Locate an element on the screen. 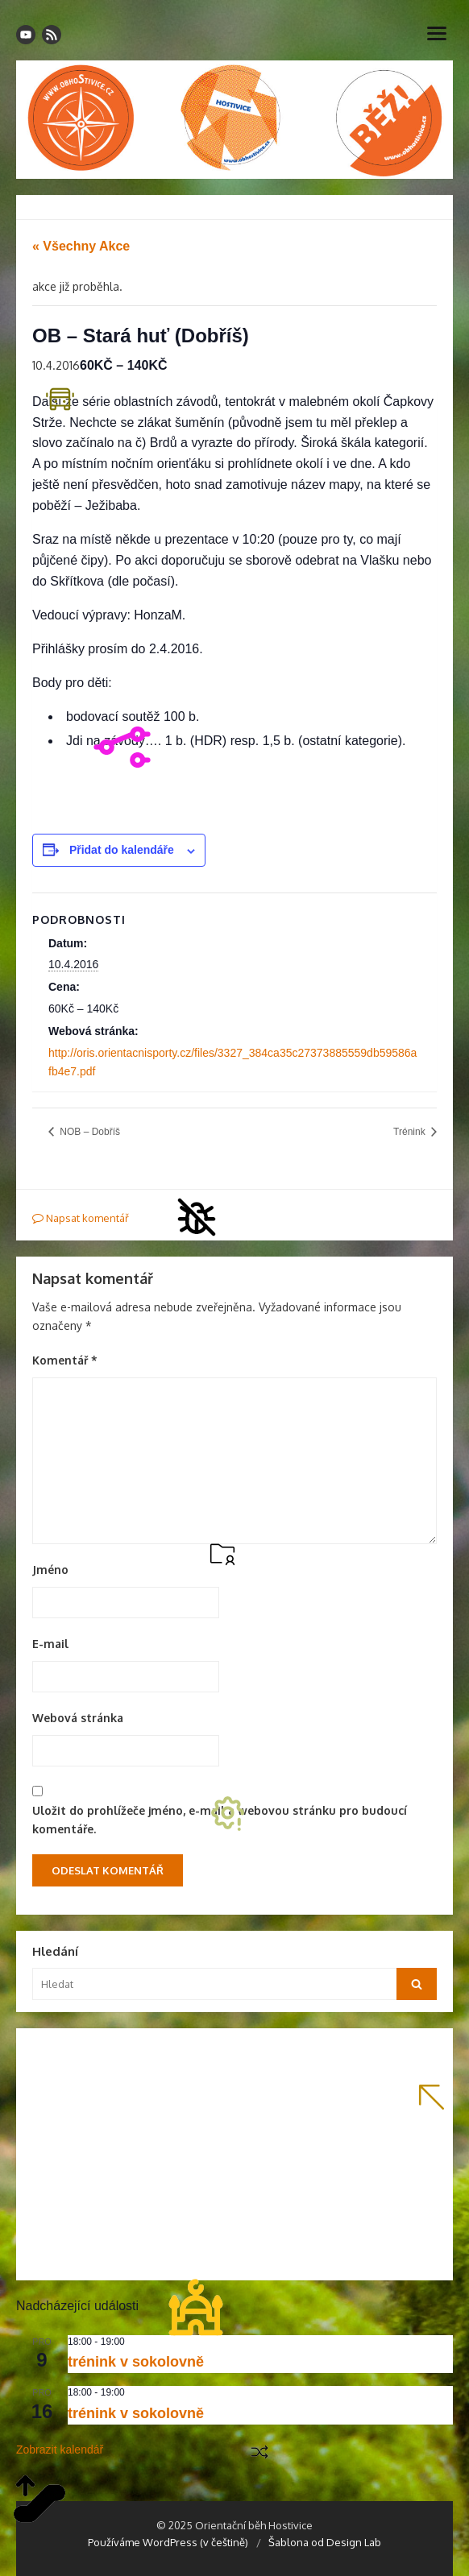 Image resolution: width=469 pixels, height=2576 pixels. escalator going up is located at coordinates (39, 2499).